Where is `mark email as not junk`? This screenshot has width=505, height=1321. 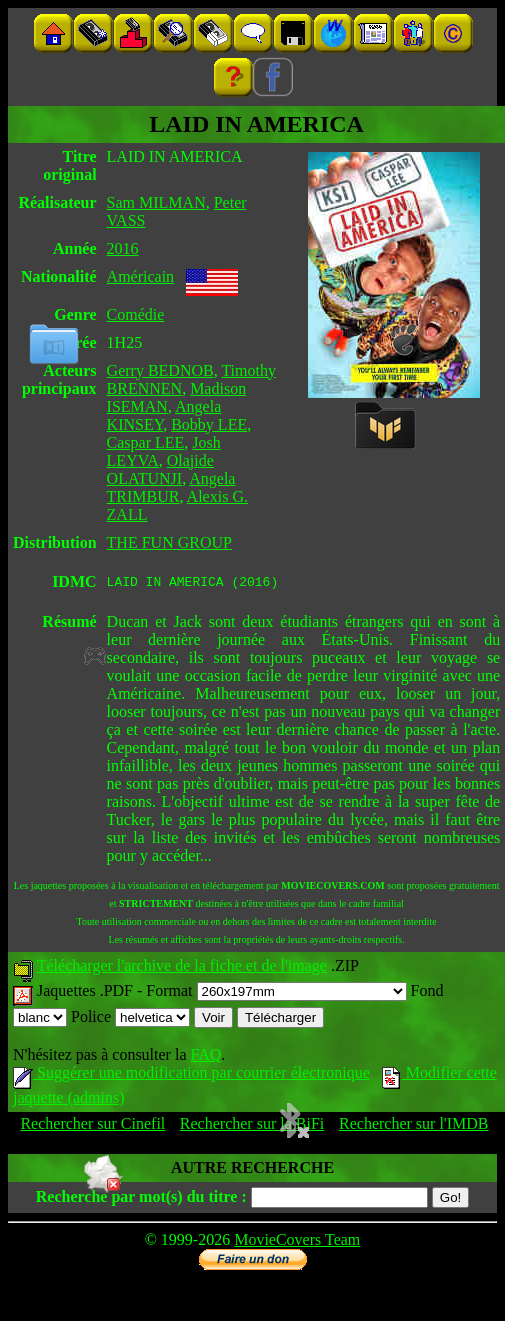
mark email as not junk is located at coordinates (103, 1174).